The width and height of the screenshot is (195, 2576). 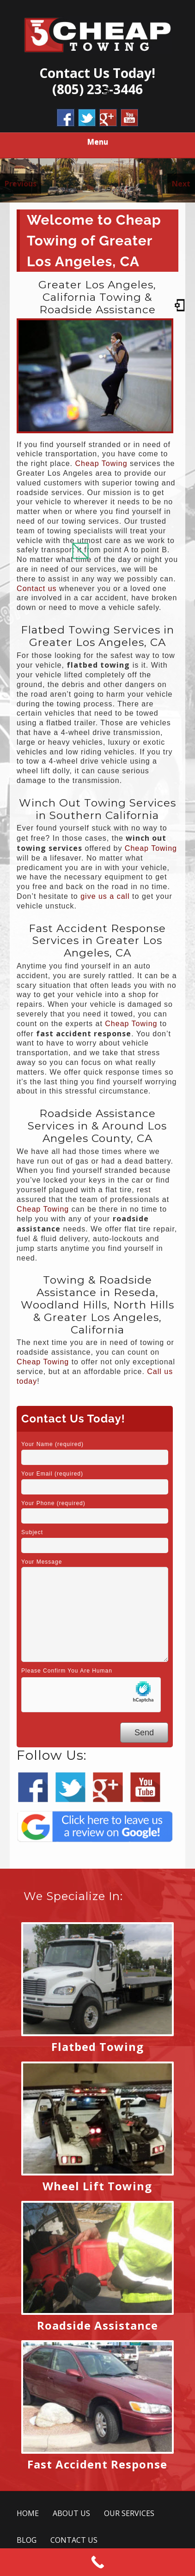 What do you see at coordinates (105, 90) in the screenshot?
I see `switch to table or grid view` at bounding box center [105, 90].